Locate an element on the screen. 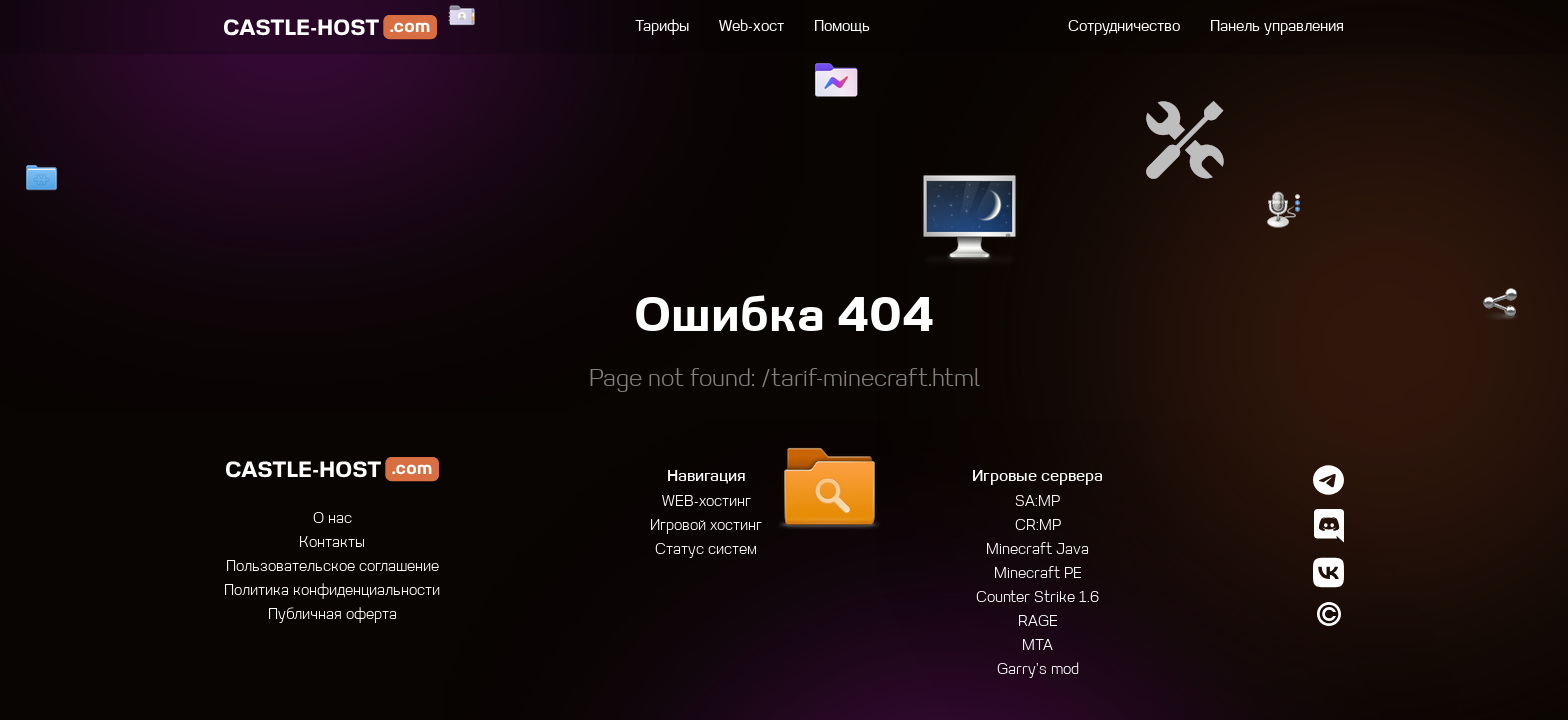 This screenshot has height=720, width=1568. open microsoft contacts folder is located at coordinates (462, 16).